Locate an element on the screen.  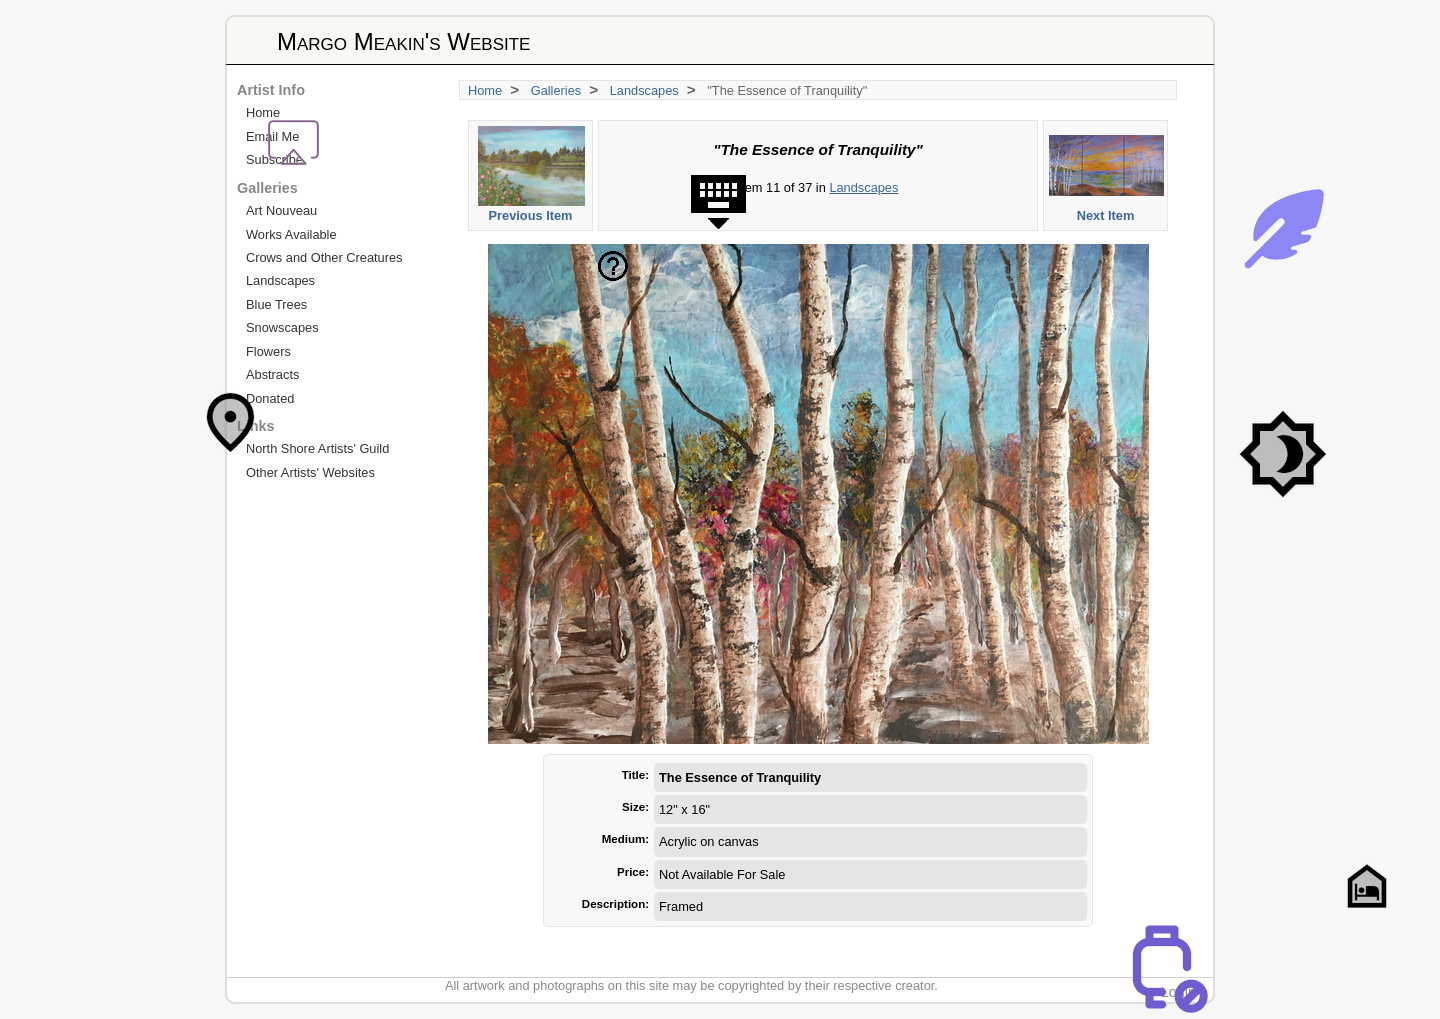
access help or support is located at coordinates (613, 266).